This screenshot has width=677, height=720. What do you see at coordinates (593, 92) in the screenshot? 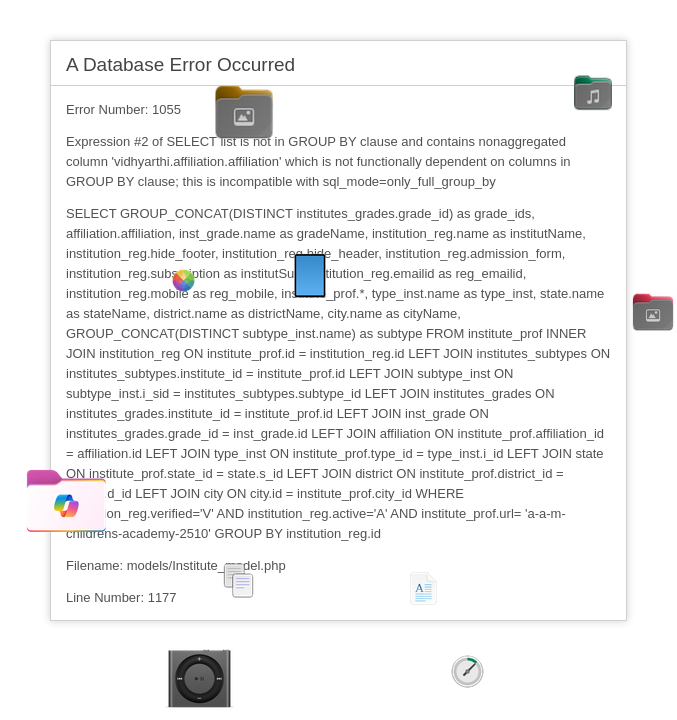
I see `open your music folder` at bounding box center [593, 92].